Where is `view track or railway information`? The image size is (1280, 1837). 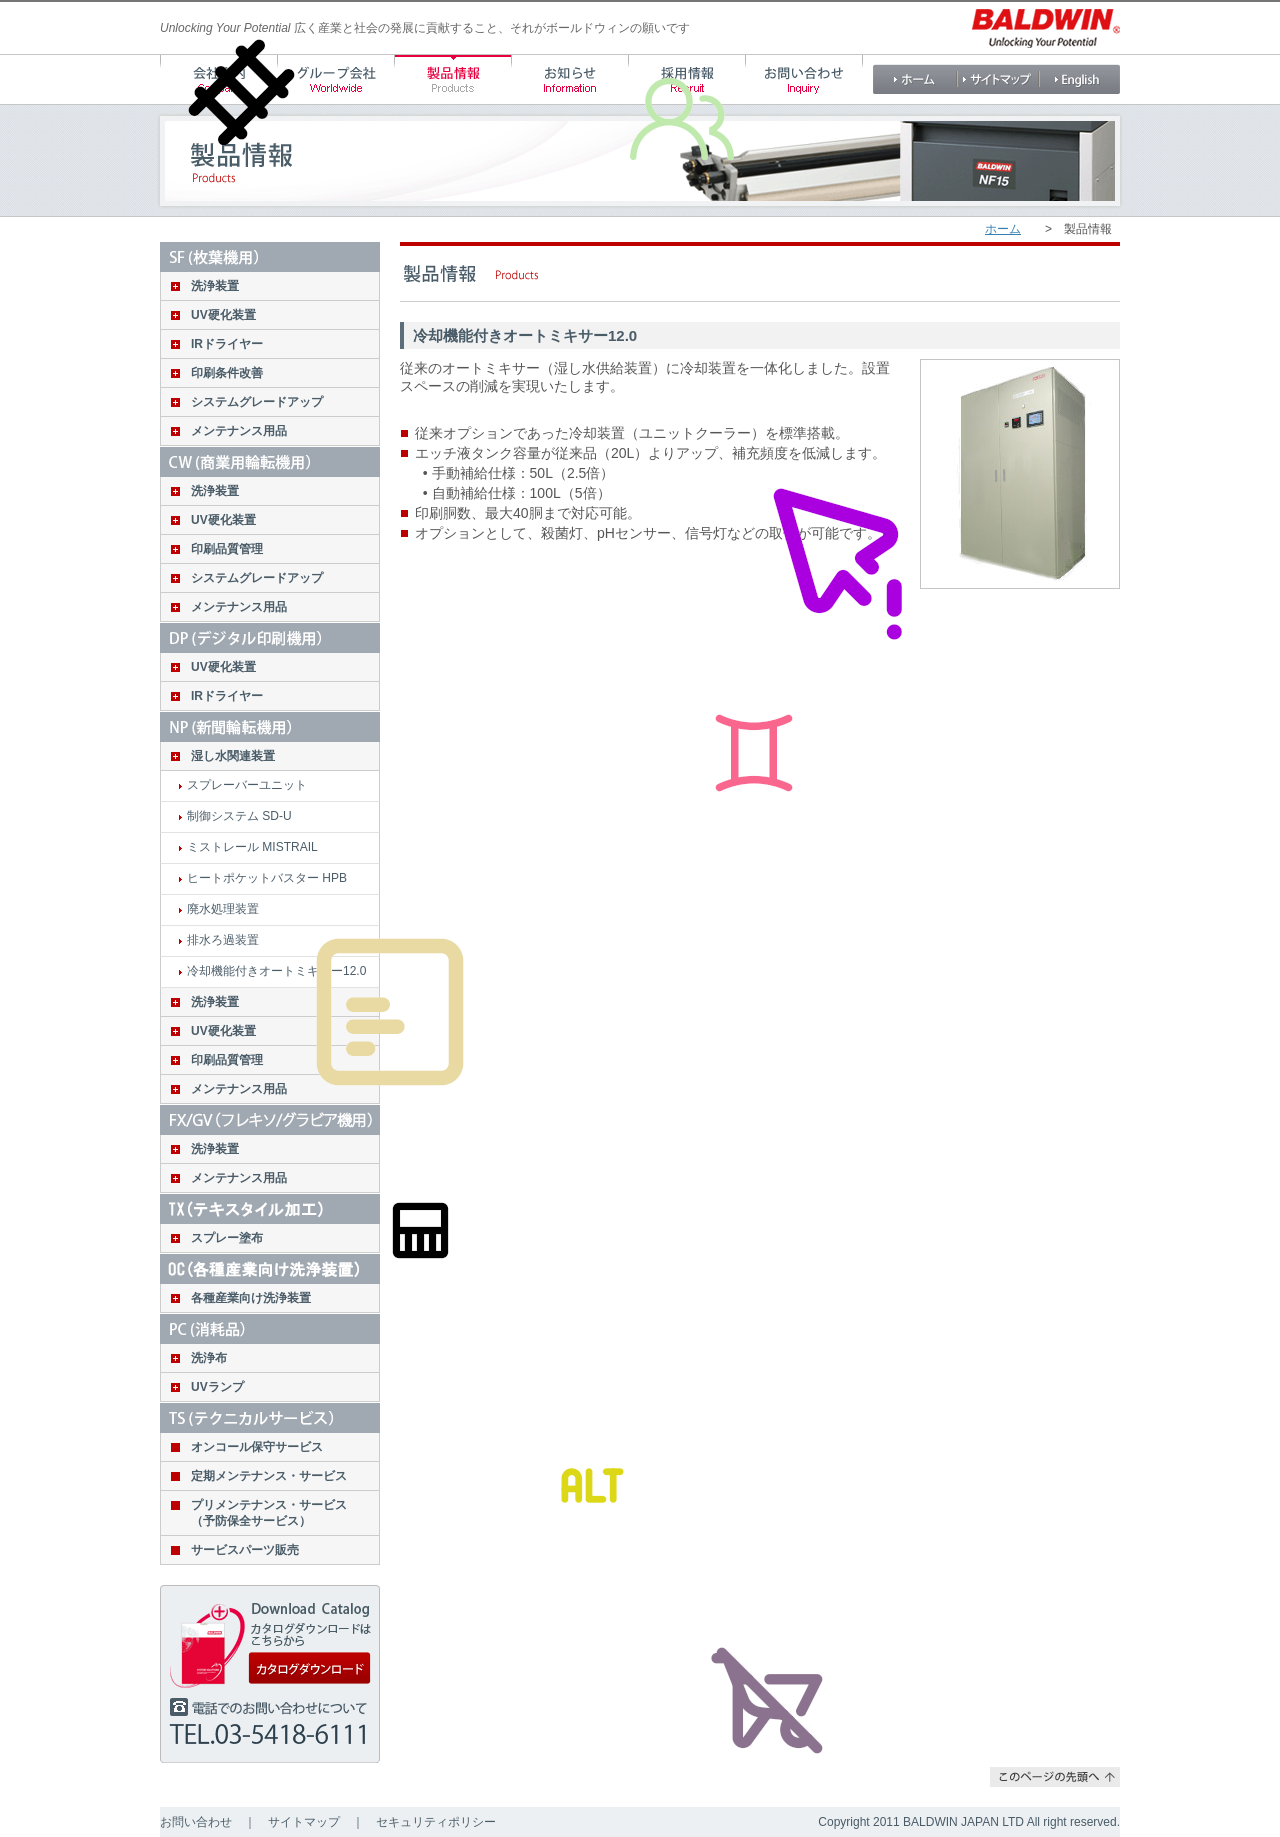
view track or railway information is located at coordinates (241, 92).